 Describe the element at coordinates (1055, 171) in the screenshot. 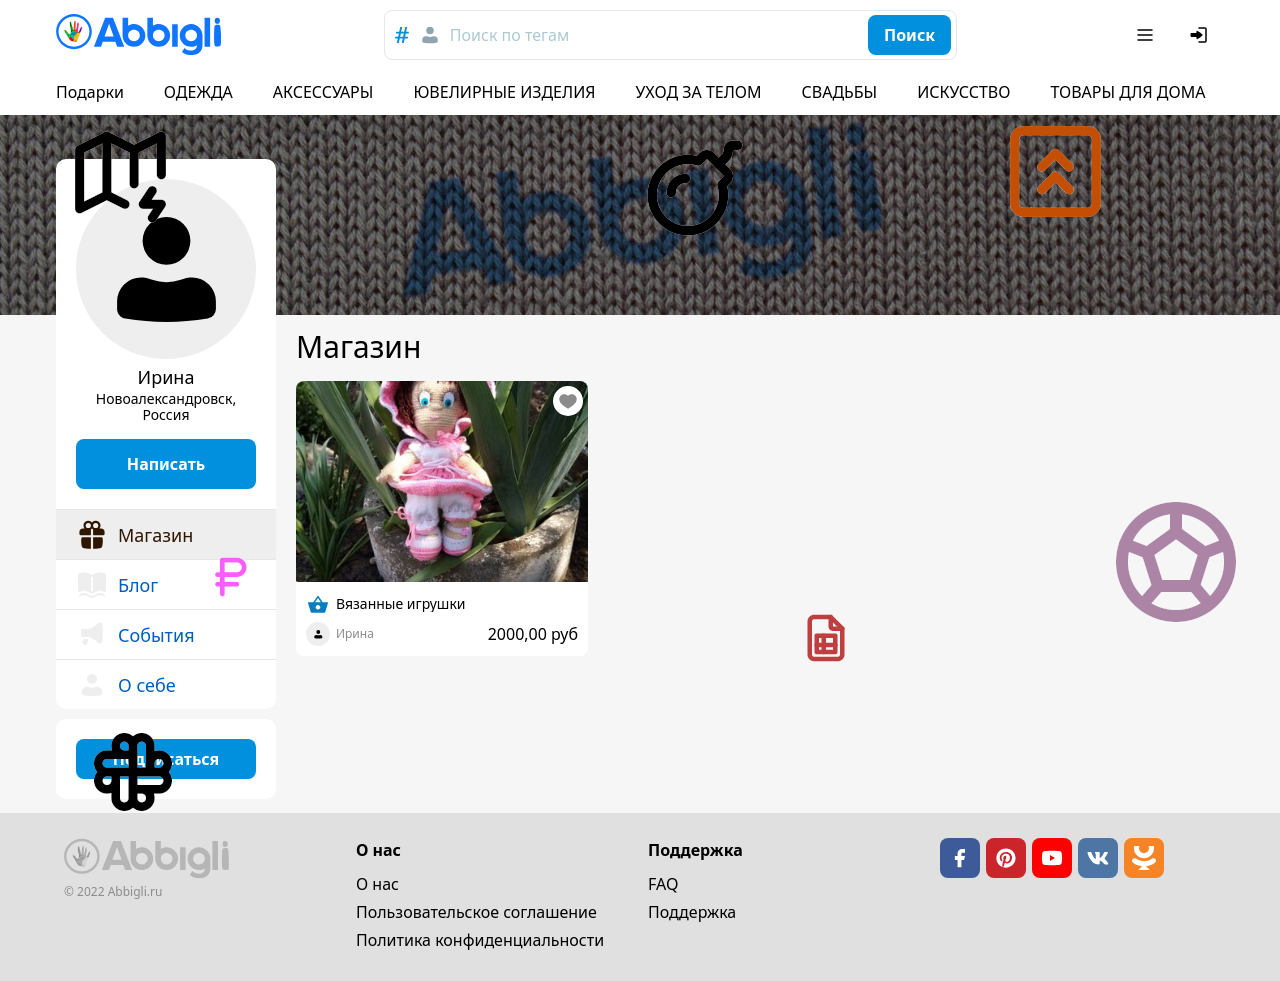

I see `scroll to top of page` at that location.